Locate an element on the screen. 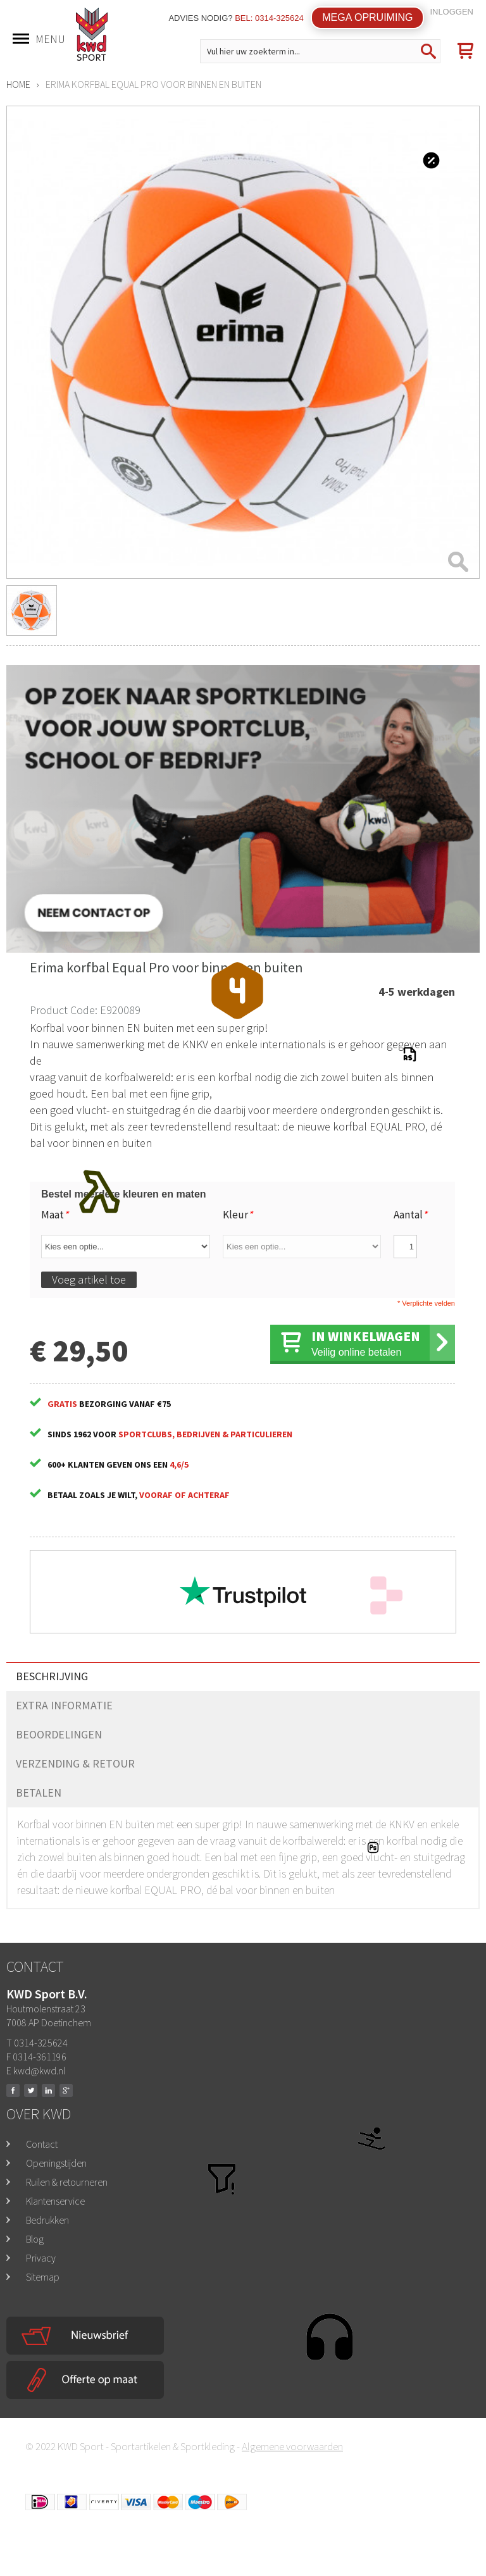 This screenshot has height=2576, width=486. indicates skiing or winter sports activity is located at coordinates (371, 2139).